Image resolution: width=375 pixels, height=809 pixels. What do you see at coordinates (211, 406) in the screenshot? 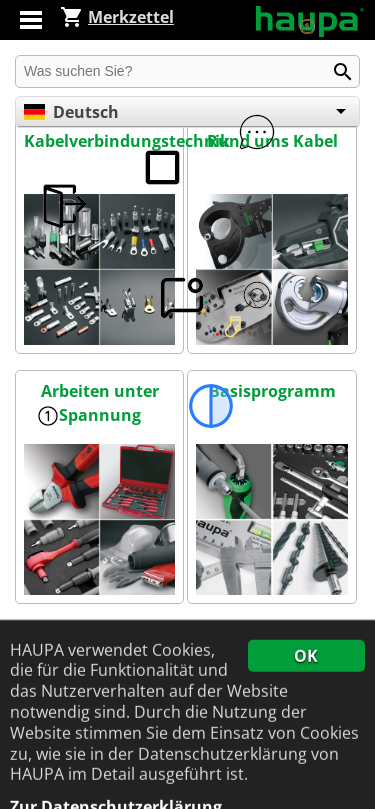
I see `toggle between light and dark mode` at bounding box center [211, 406].